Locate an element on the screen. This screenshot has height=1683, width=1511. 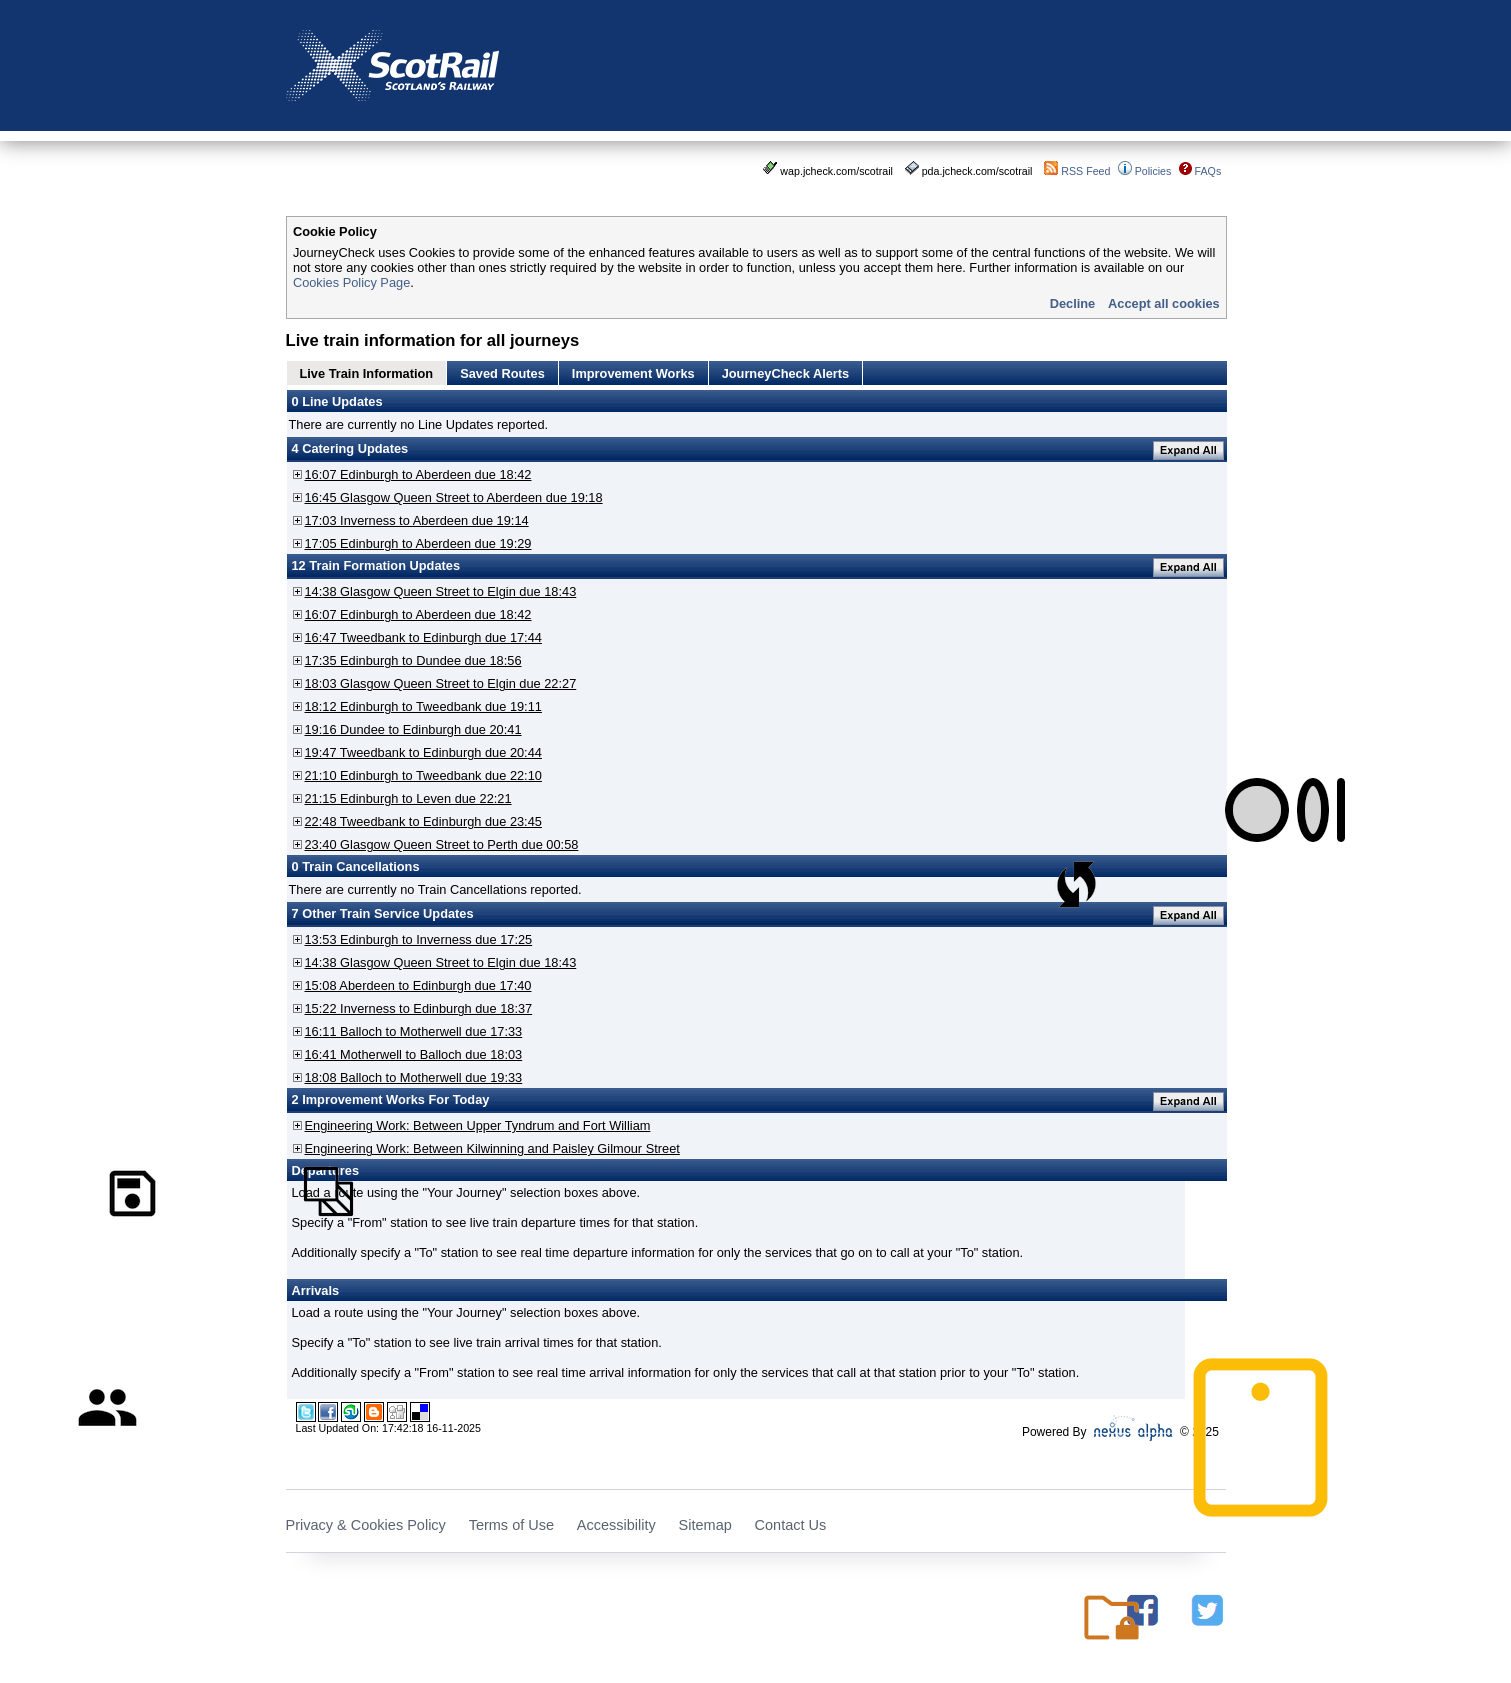
access a password-protected folder is located at coordinates (1111, 1616).